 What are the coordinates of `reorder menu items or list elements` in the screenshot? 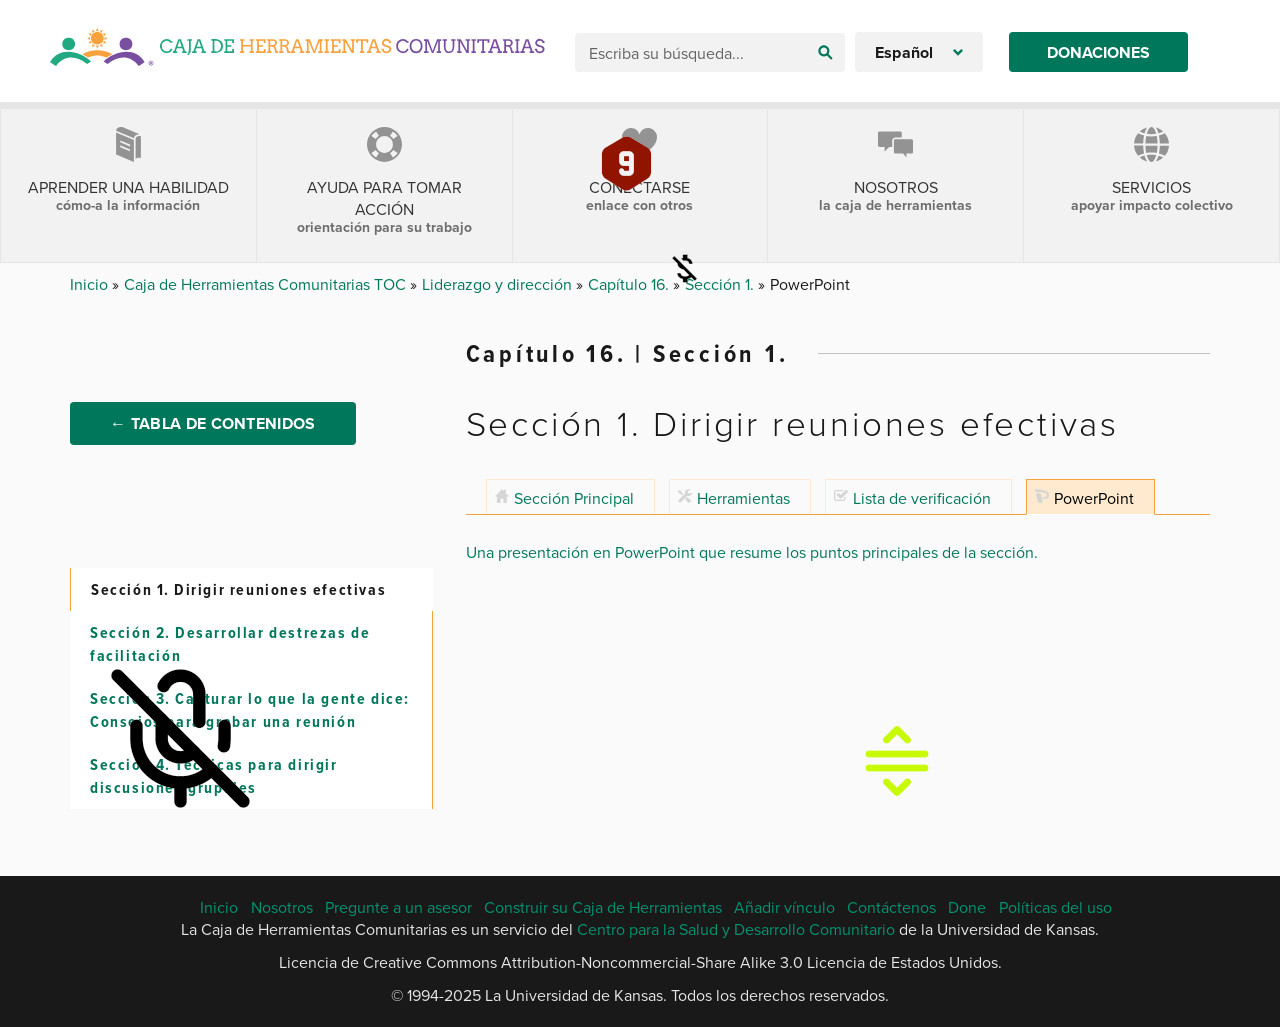 It's located at (897, 761).